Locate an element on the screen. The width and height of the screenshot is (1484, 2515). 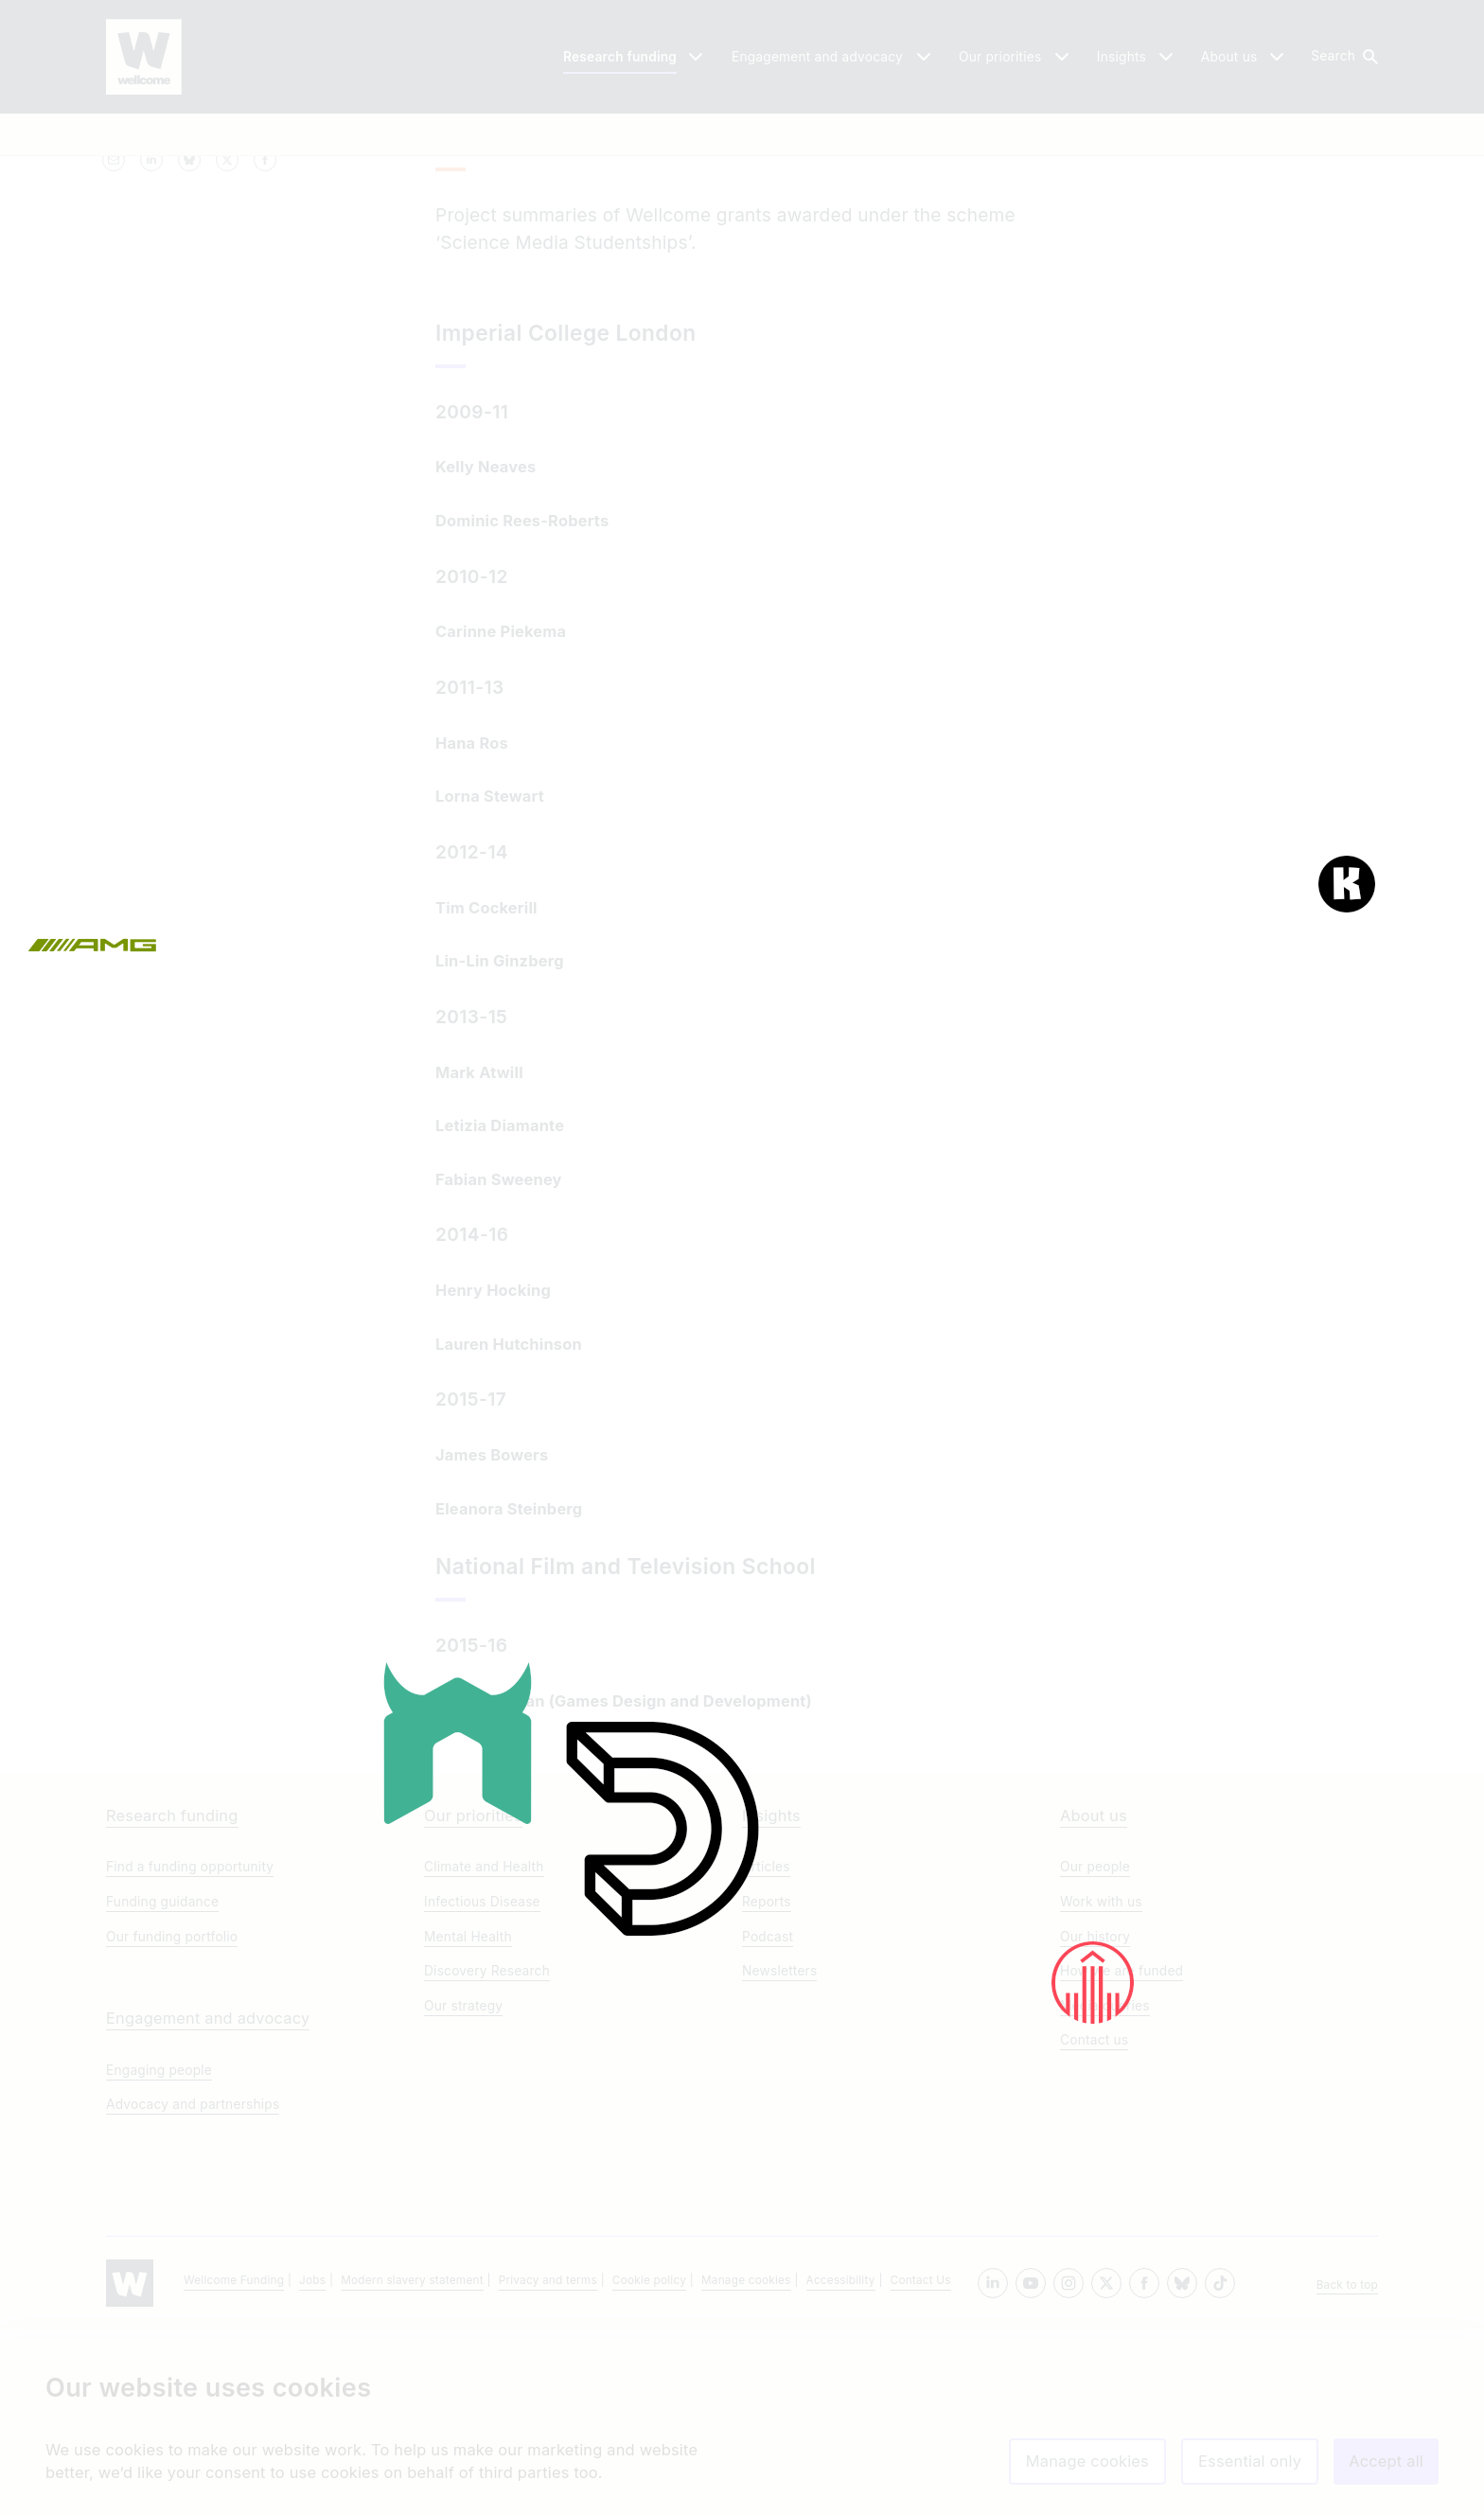
nodemon development tool logo is located at coordinates (457, 1743).